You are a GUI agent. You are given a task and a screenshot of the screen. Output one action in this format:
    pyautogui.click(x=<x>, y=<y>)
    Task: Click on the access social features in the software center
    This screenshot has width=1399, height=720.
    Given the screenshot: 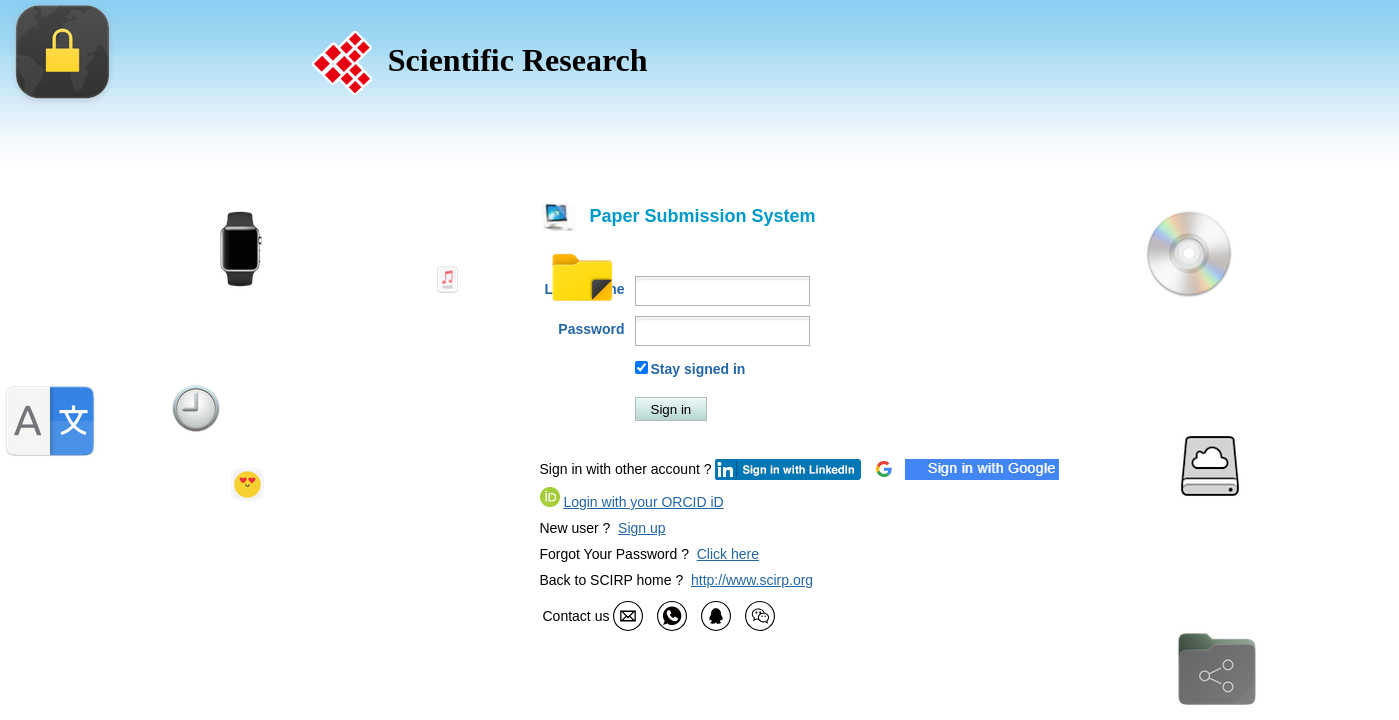 What is the action you would take?
    pyautogui.click(x=247, y=484)
    